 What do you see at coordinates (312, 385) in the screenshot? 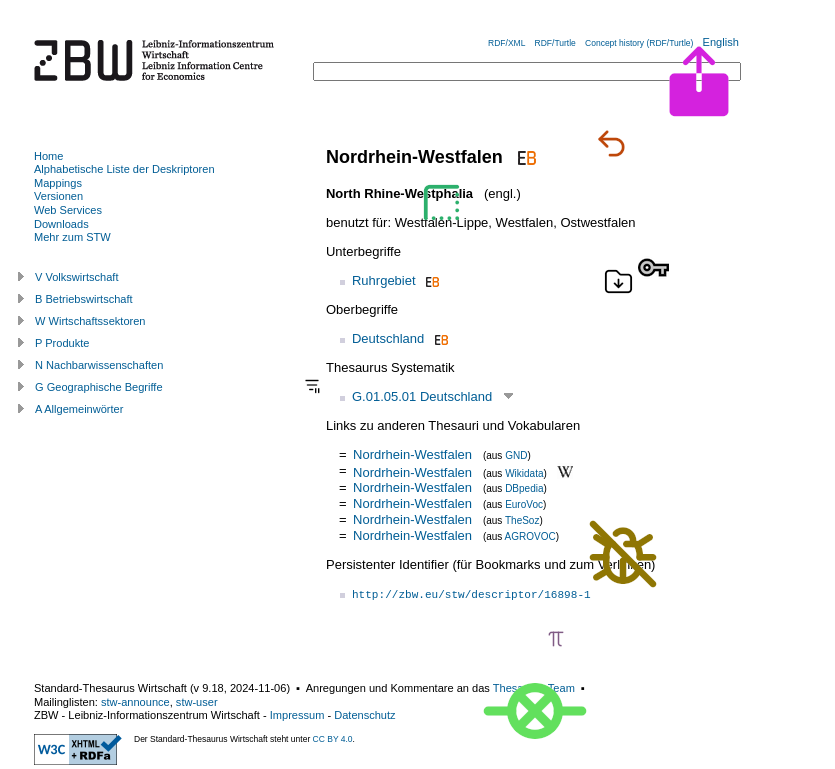
I see `pause active filter operation` at bounding box center [312, 385].